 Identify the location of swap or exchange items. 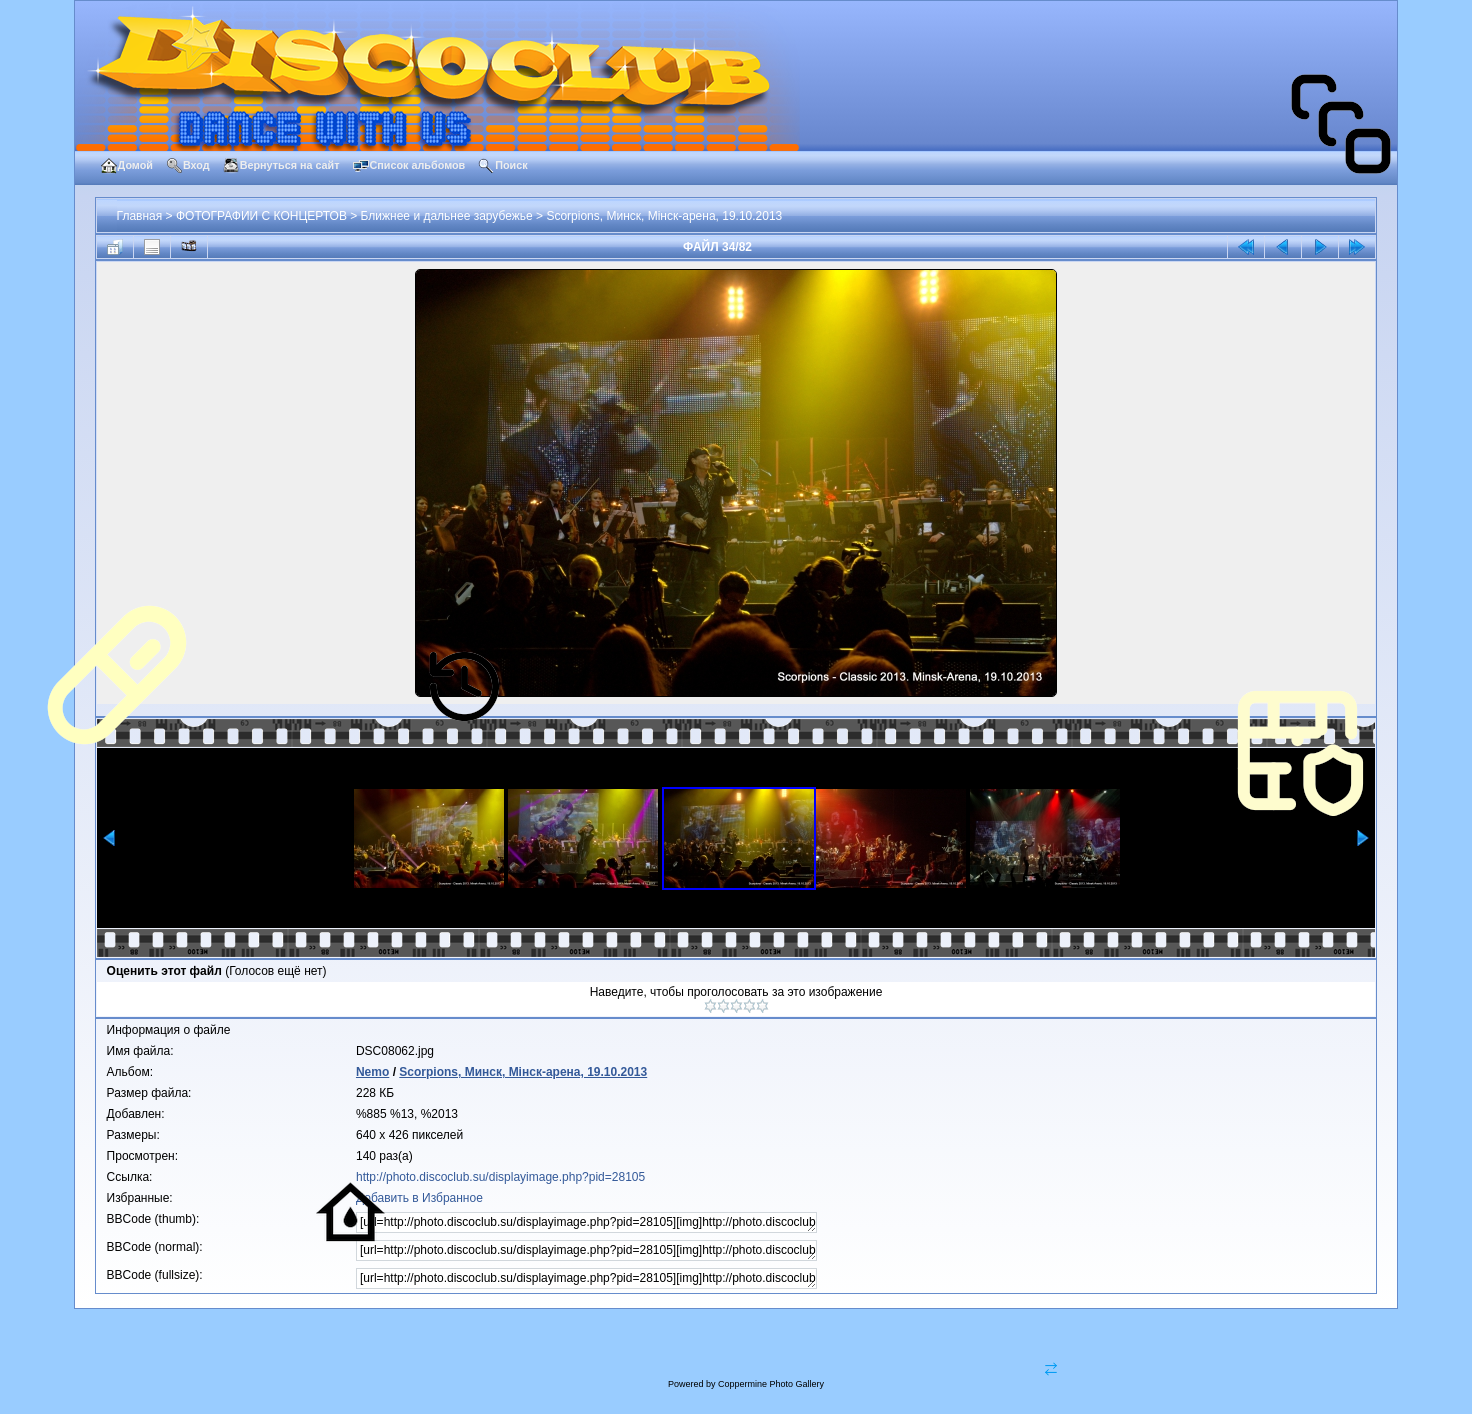
(1051, 1369).